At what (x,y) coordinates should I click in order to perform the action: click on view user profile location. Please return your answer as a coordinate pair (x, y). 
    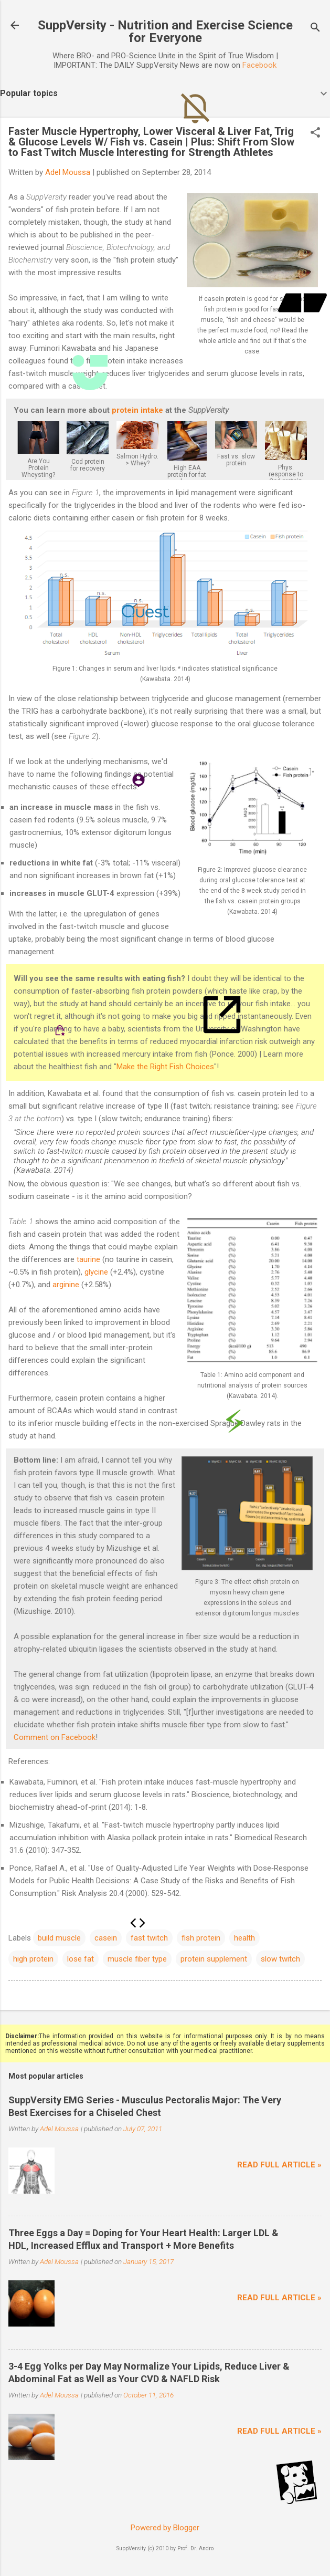
    Looking at the image, I should click on (139, 780).